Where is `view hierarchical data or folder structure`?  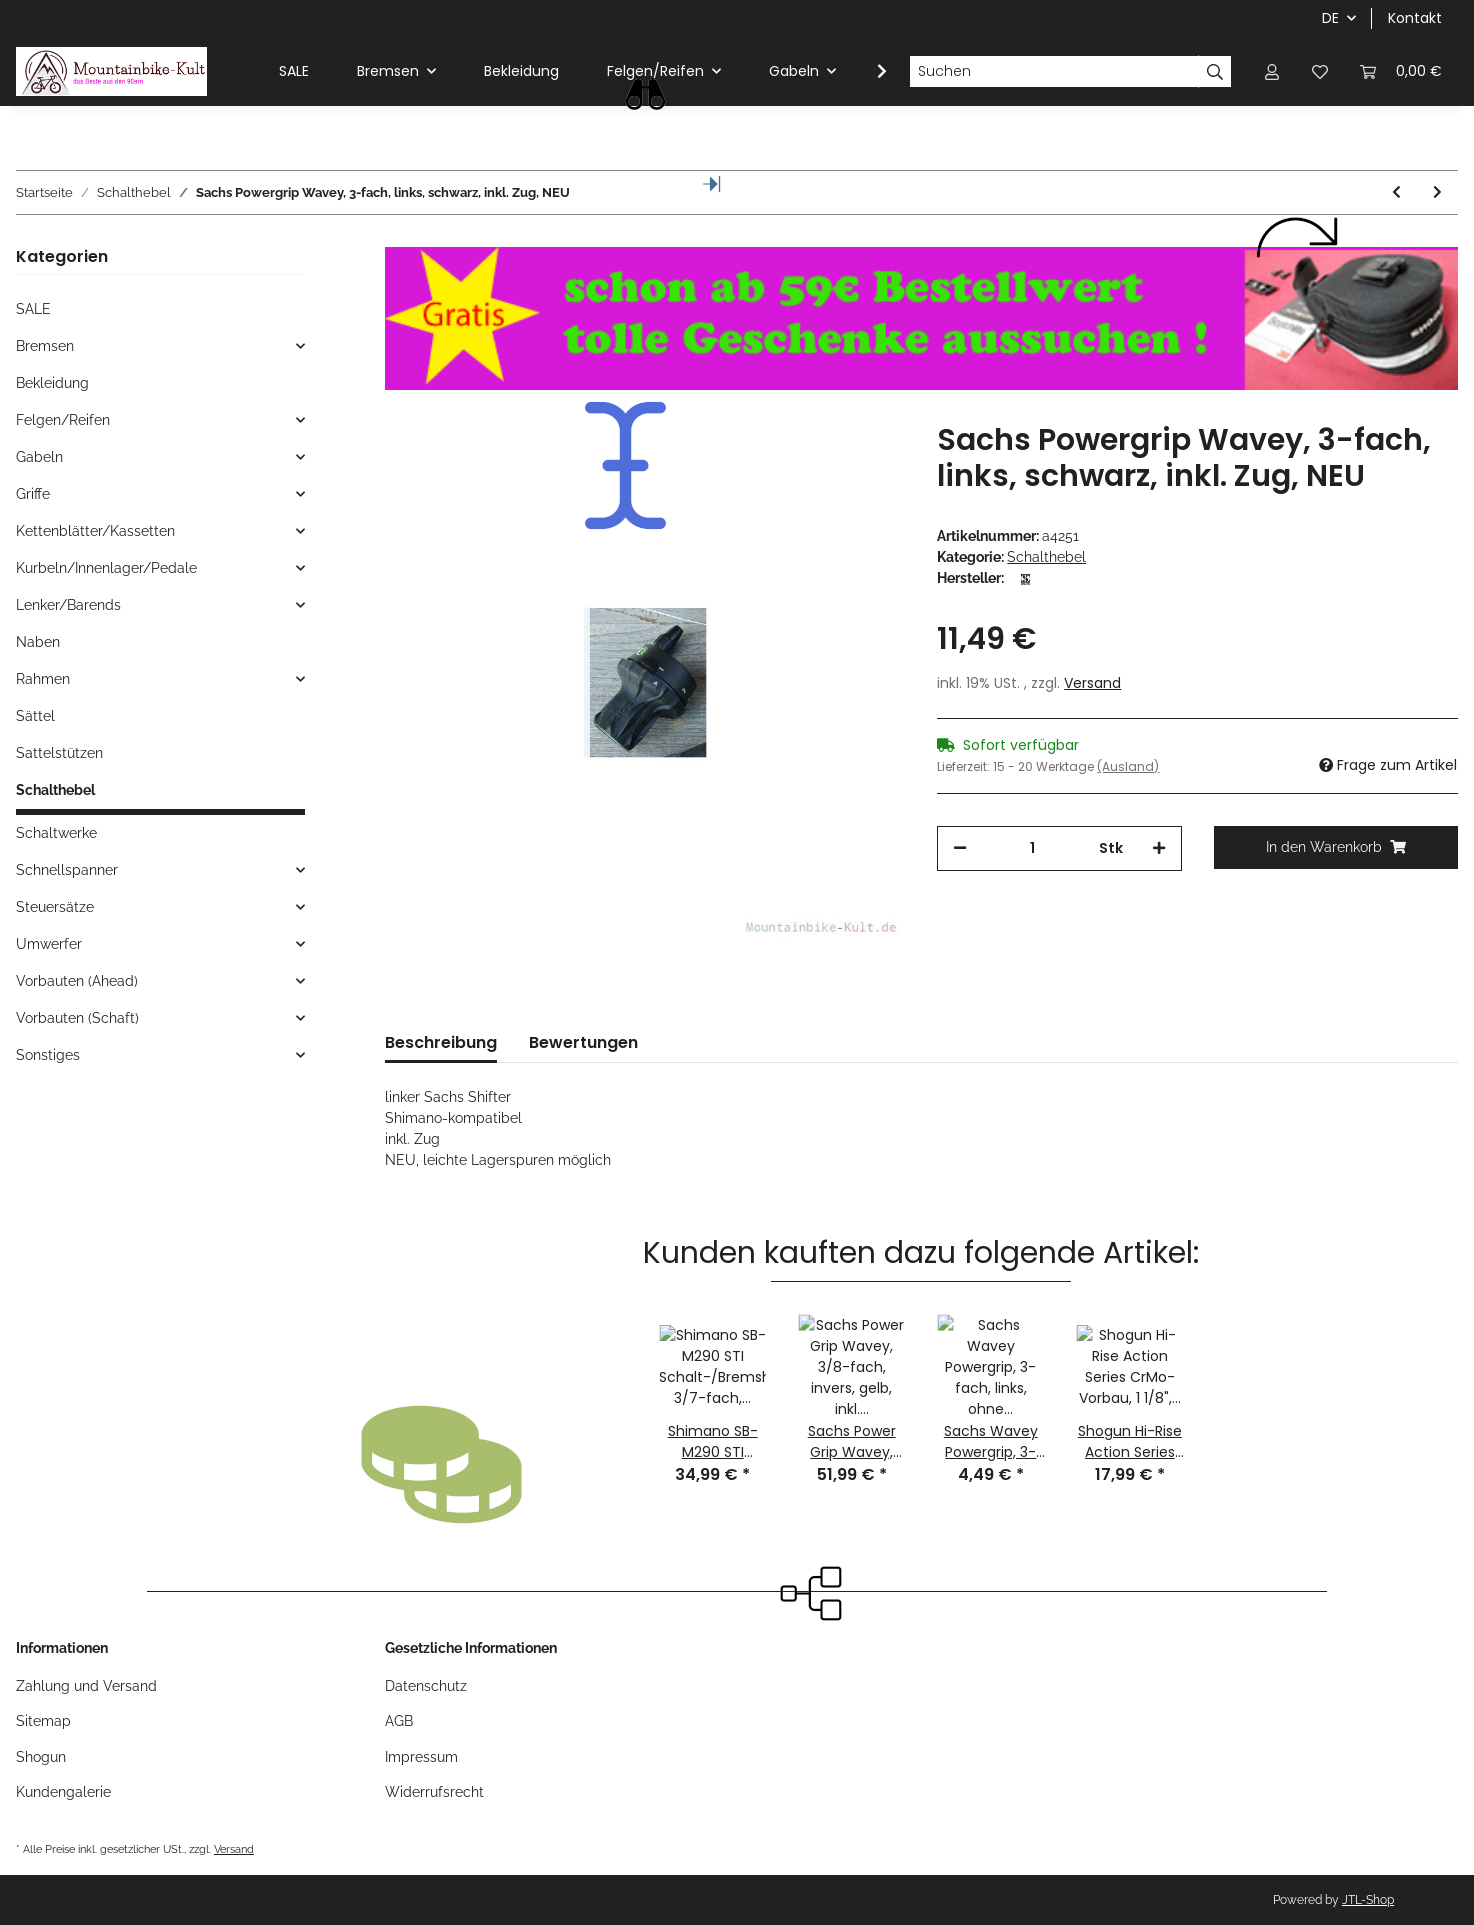
view hierarchical data or folder structure is located at coordinates (814, 1593).